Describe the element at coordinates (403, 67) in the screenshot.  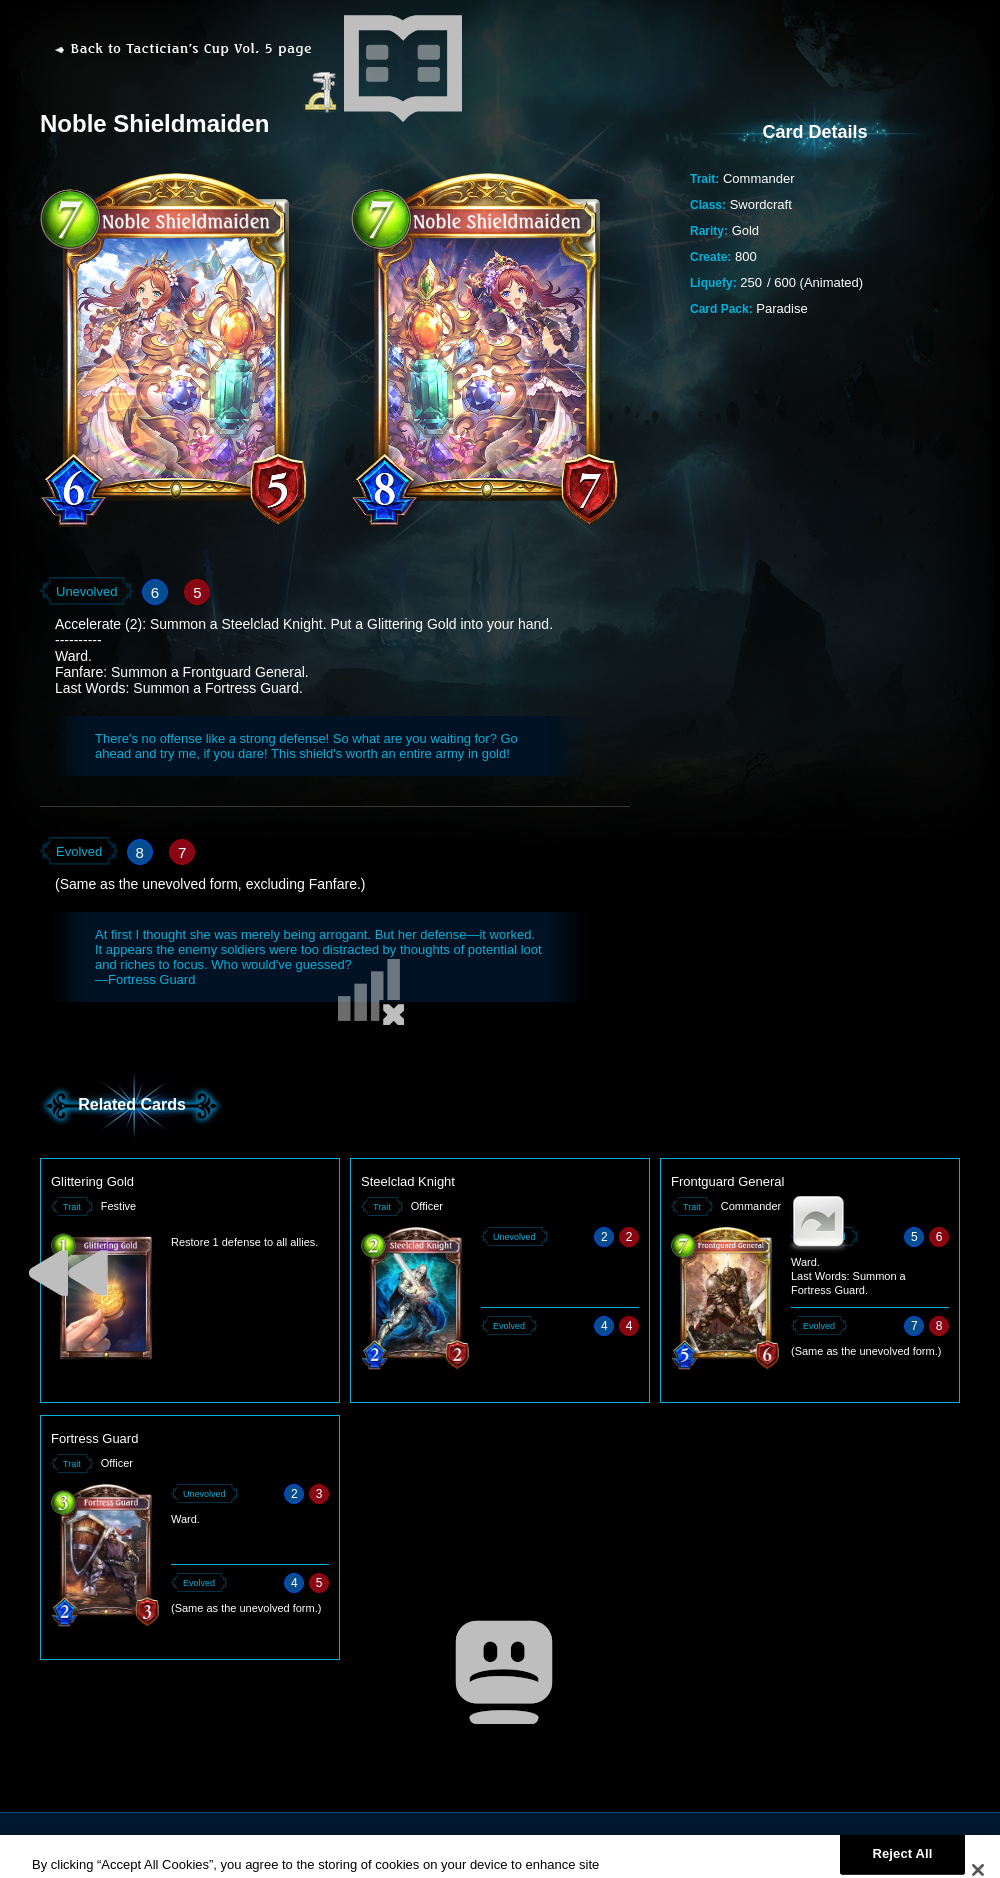
I see `switch to dual-page or side-by-side view` at that location.